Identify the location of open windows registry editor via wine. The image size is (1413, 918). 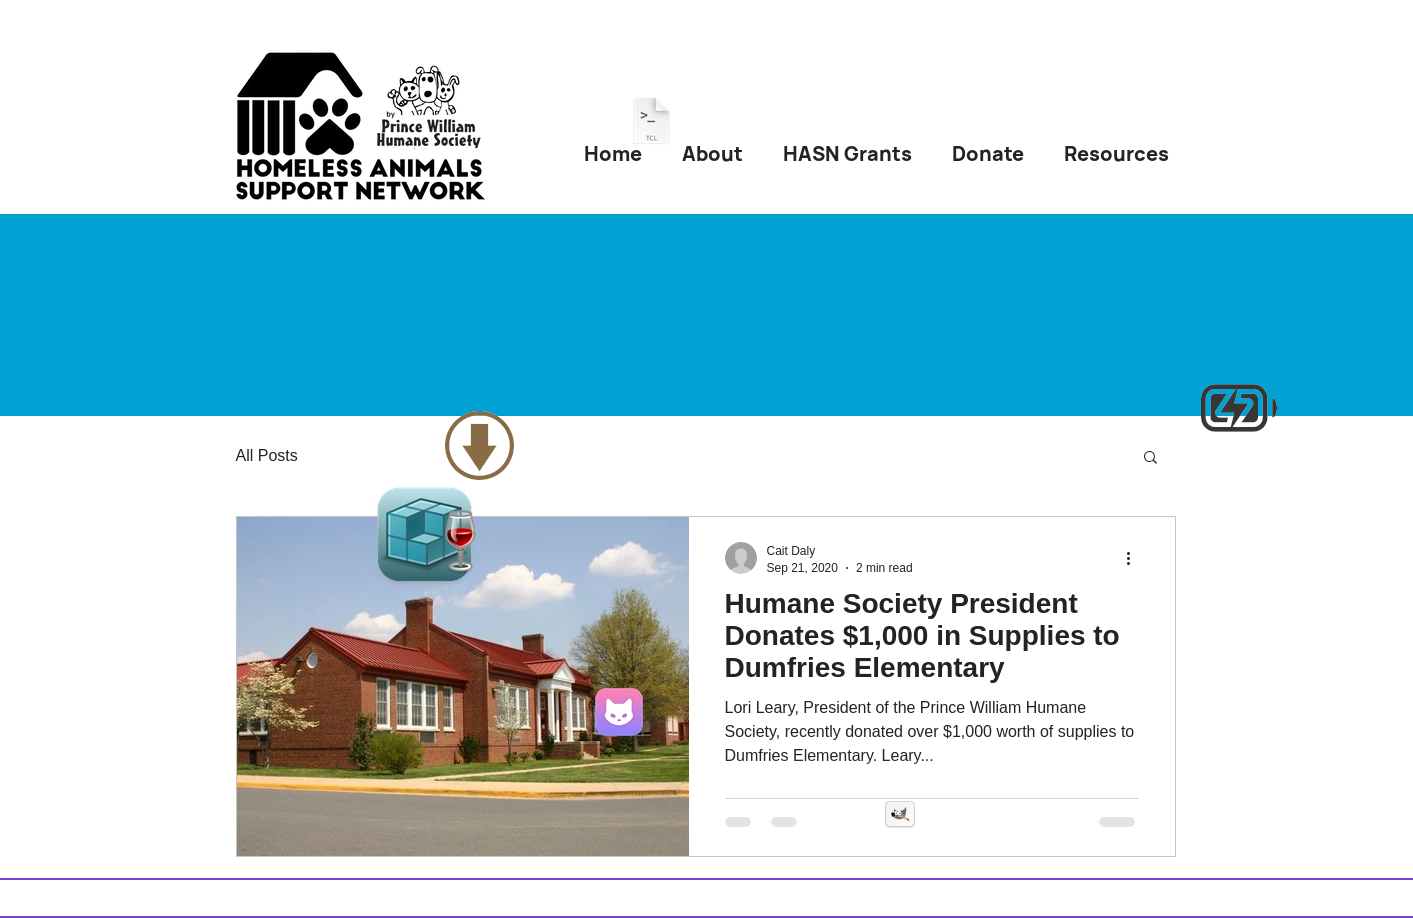
(424, 534).